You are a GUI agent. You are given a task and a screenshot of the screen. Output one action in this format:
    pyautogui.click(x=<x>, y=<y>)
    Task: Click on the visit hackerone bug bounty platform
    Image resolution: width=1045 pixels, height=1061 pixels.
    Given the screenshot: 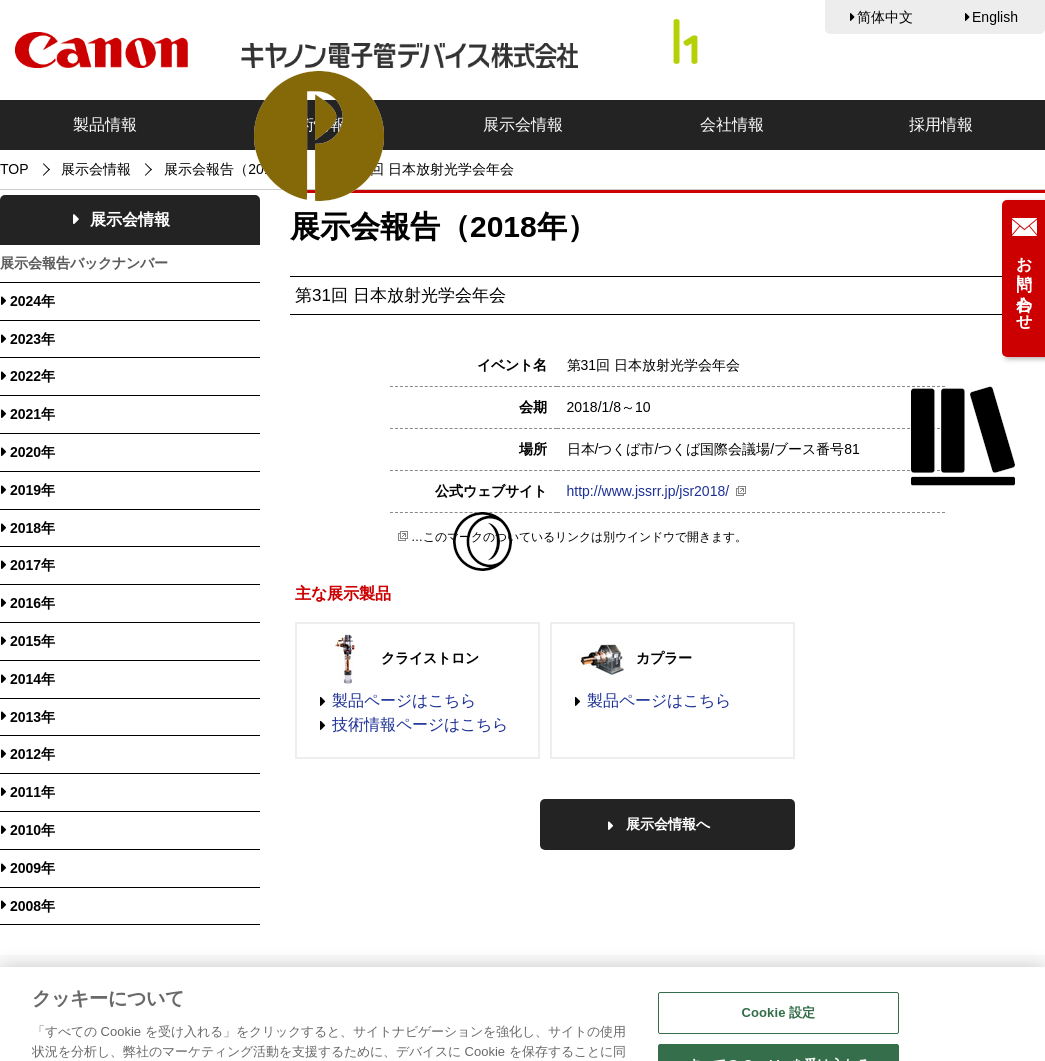 What is the action you would take?
    pyautogui.click(x=685, y=41)
    